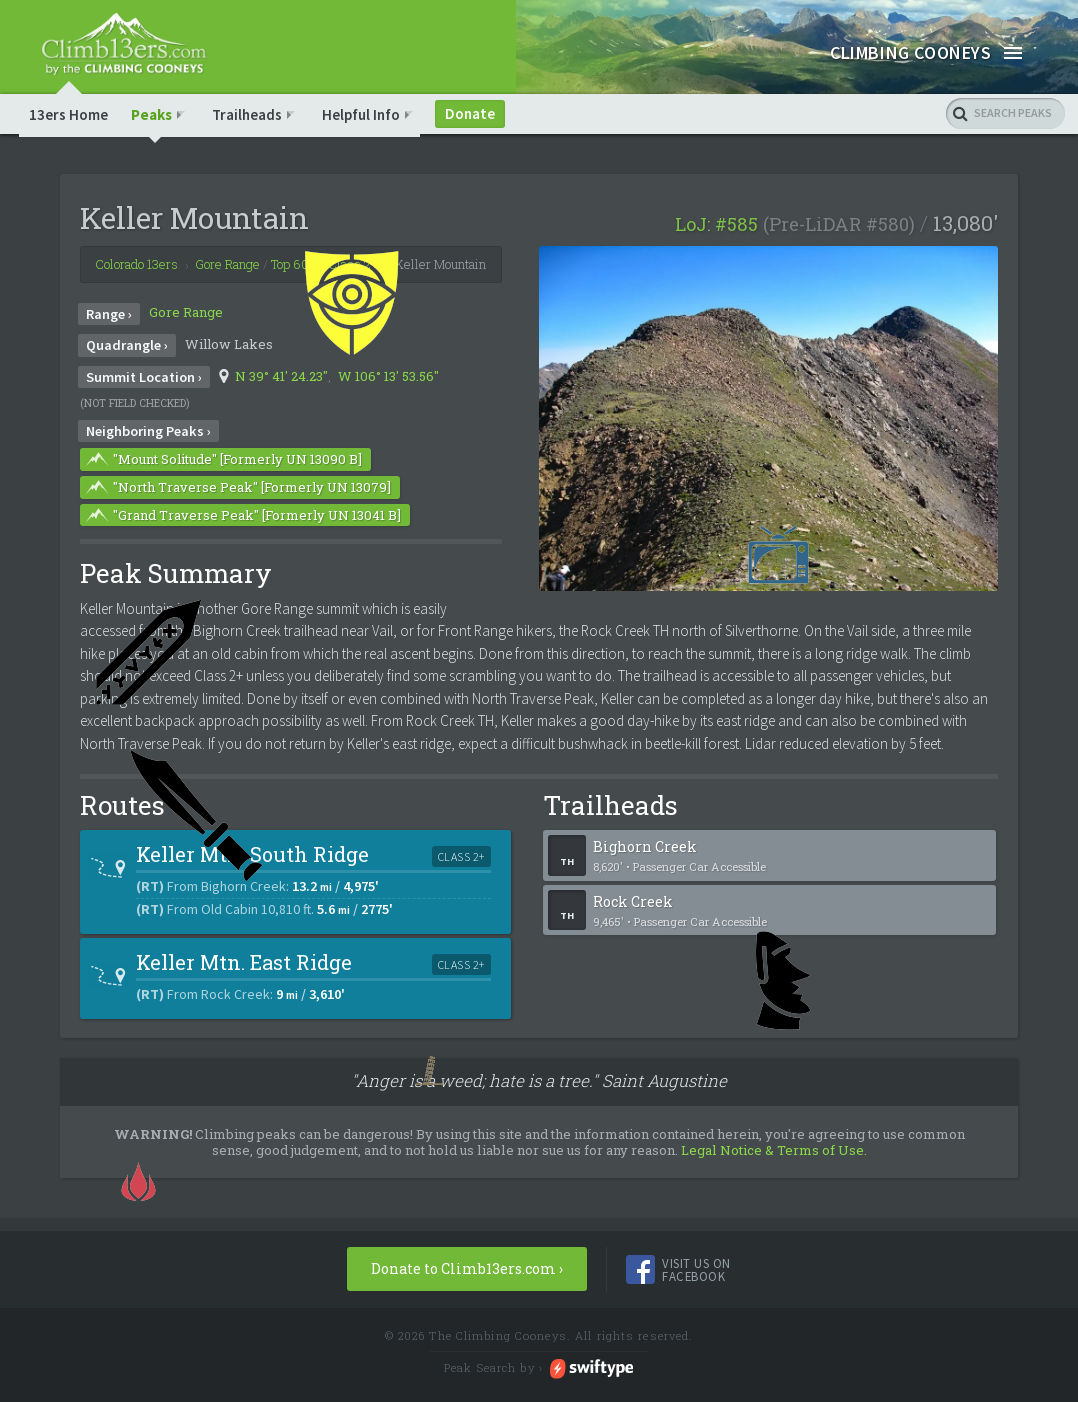 The height and width of the screenshot is (1402, 1078). What do you see at coordinates (783, 980) in the screenshot?
I see `easter island moai statue icon` at bounding box center [783, 980].